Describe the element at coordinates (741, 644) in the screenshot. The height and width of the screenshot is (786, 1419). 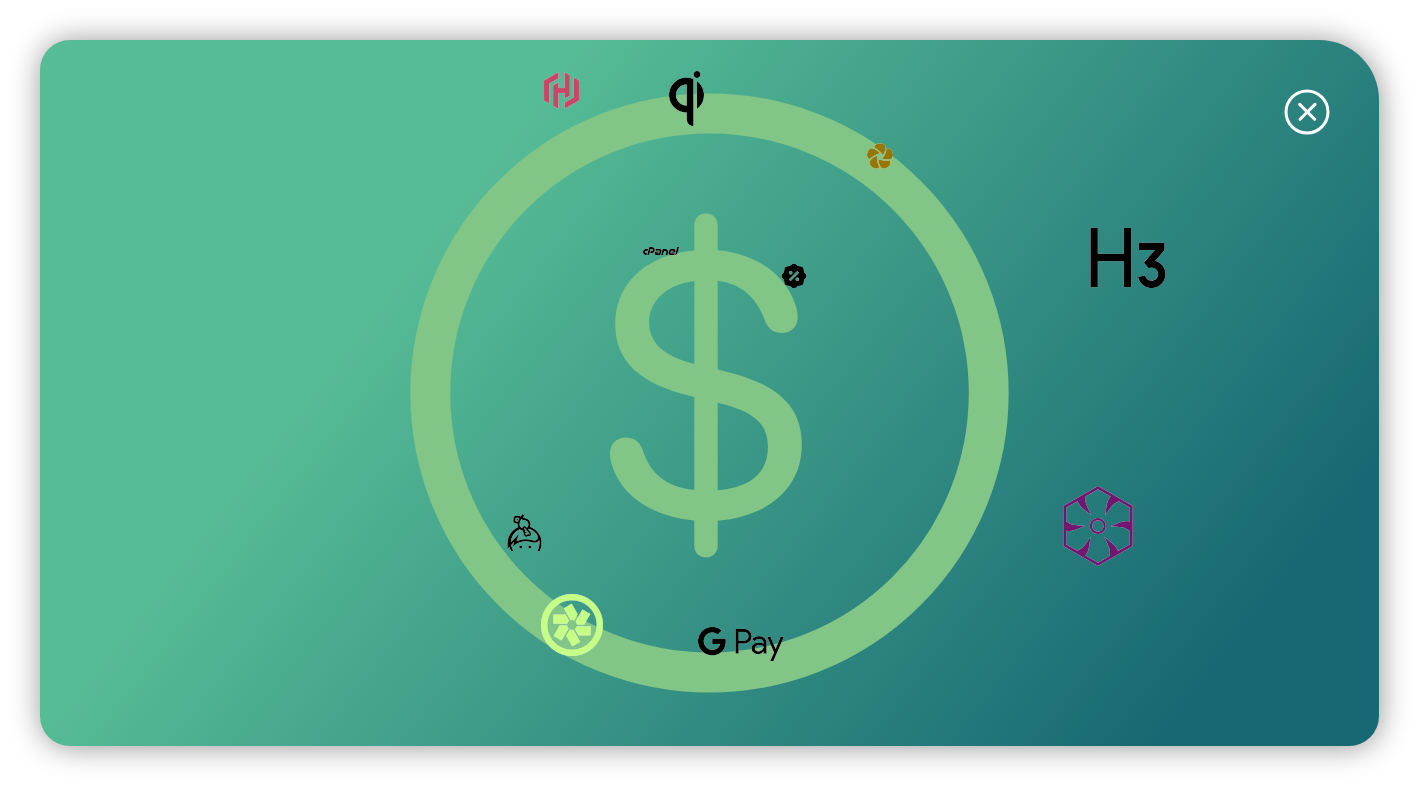
I see `pay with google pay` at that location.